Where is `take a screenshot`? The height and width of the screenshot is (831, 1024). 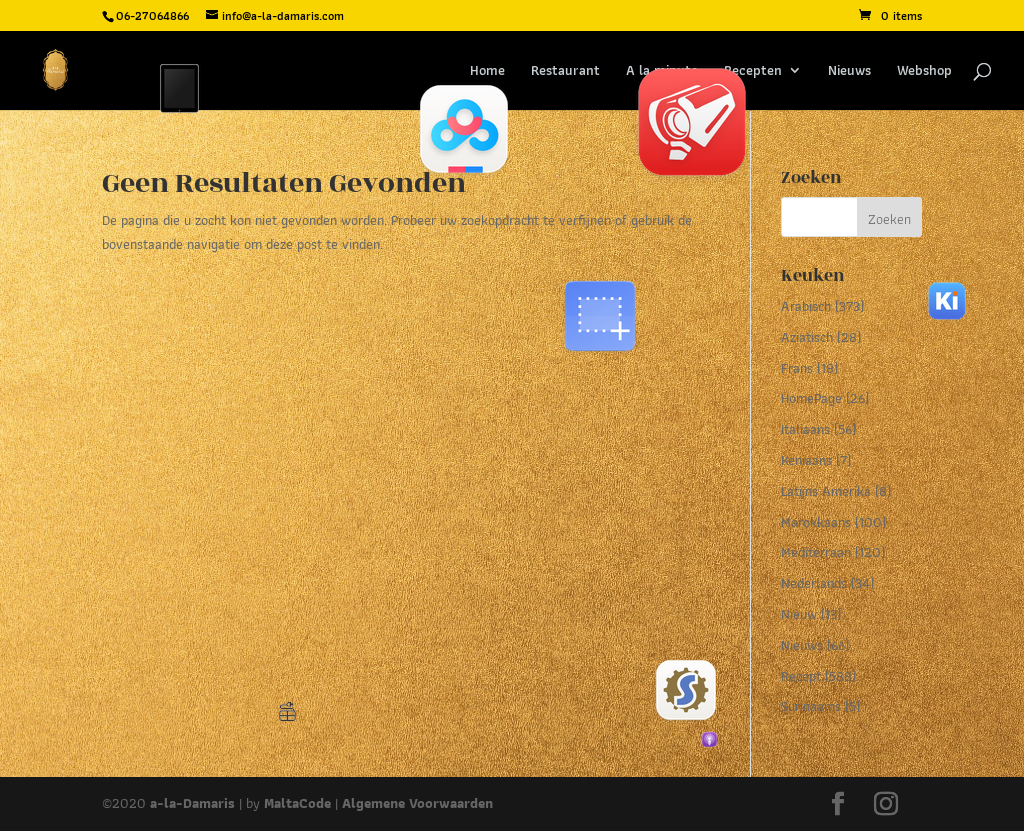
take a screenshot is located at coordinates (600, 316).